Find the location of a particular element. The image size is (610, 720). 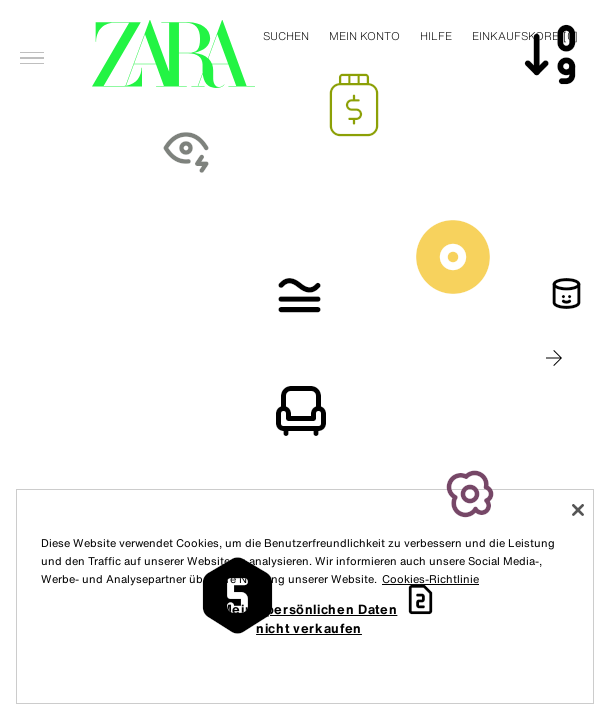

send a tip or donation is located at coordinates (354, 105).